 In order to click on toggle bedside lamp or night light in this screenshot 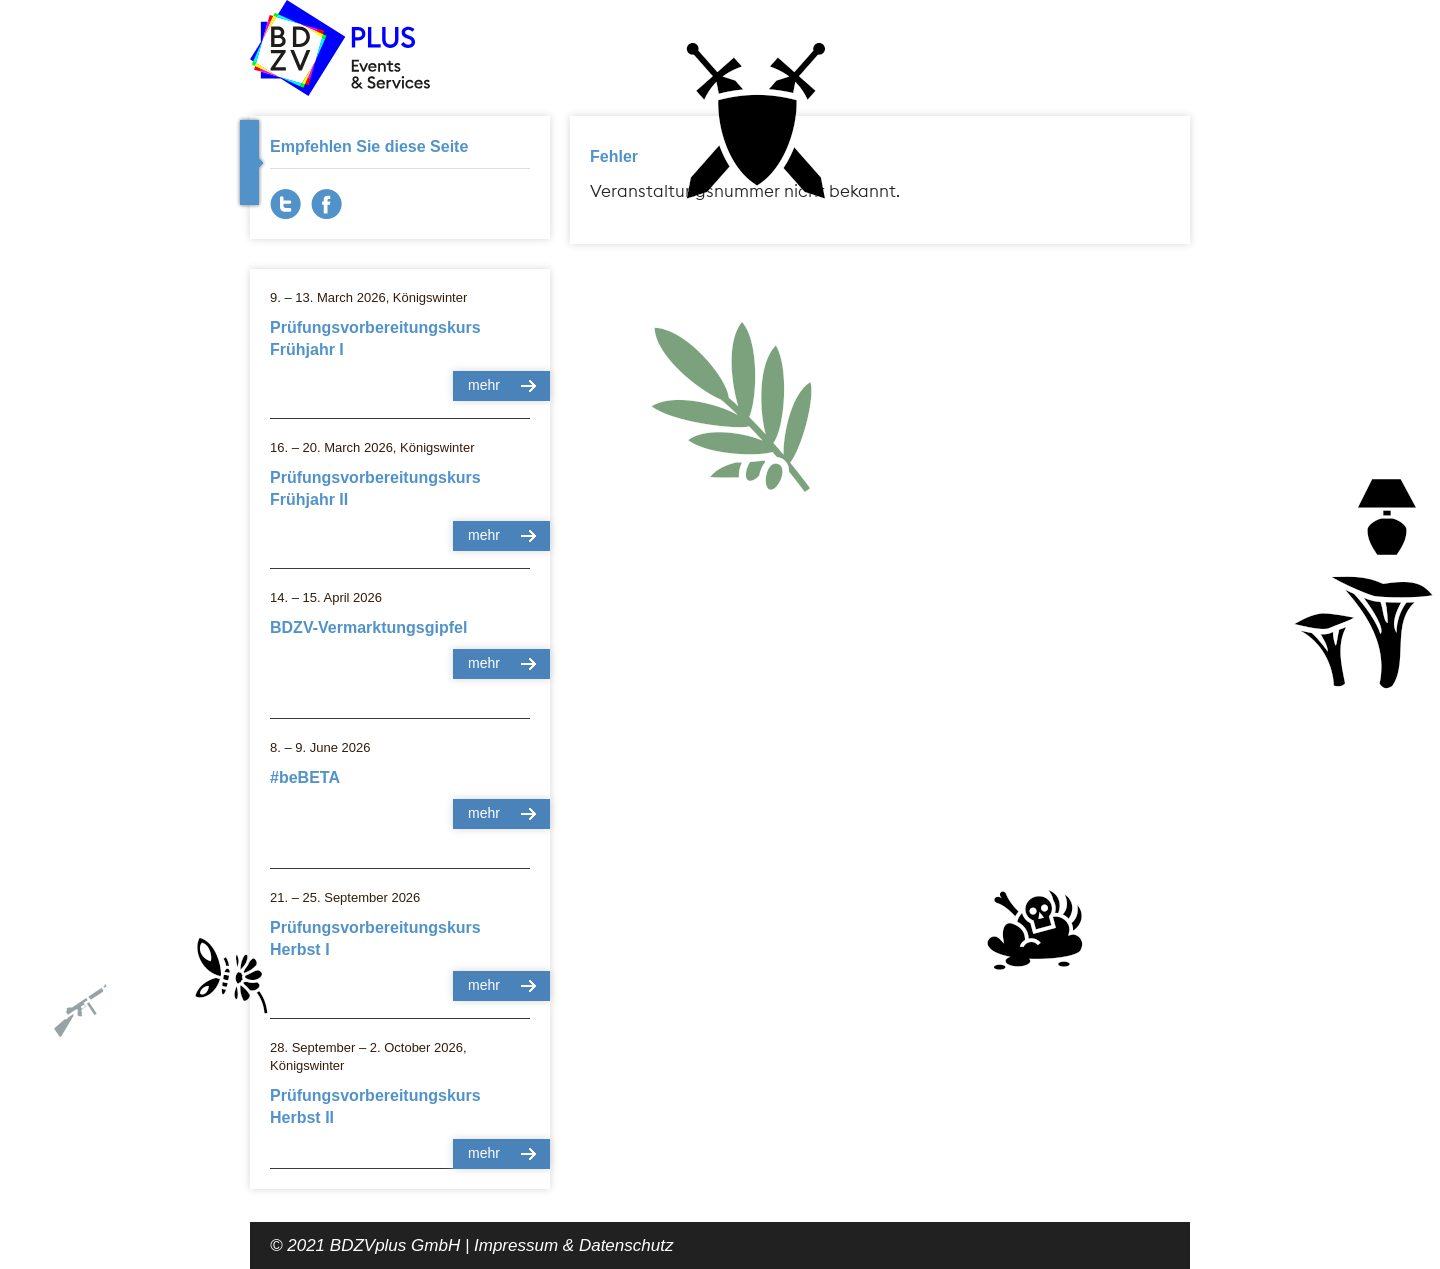, I will do `click(1387, 517)`.